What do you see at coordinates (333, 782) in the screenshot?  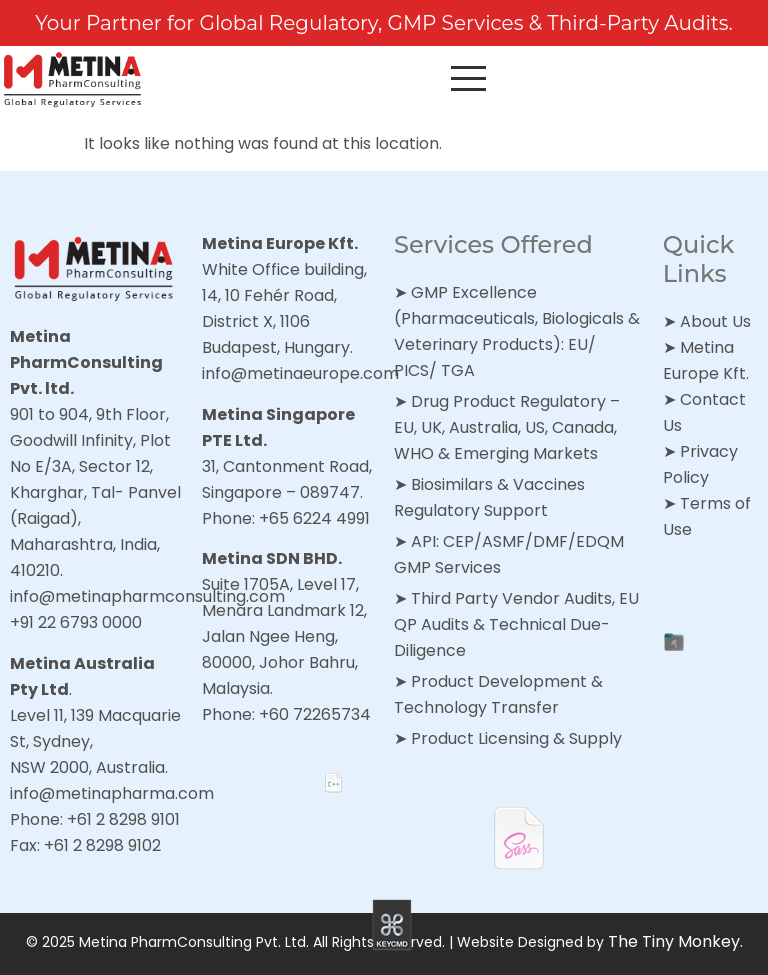 I see `a C++ source code file` at bounding box center [333, 782].